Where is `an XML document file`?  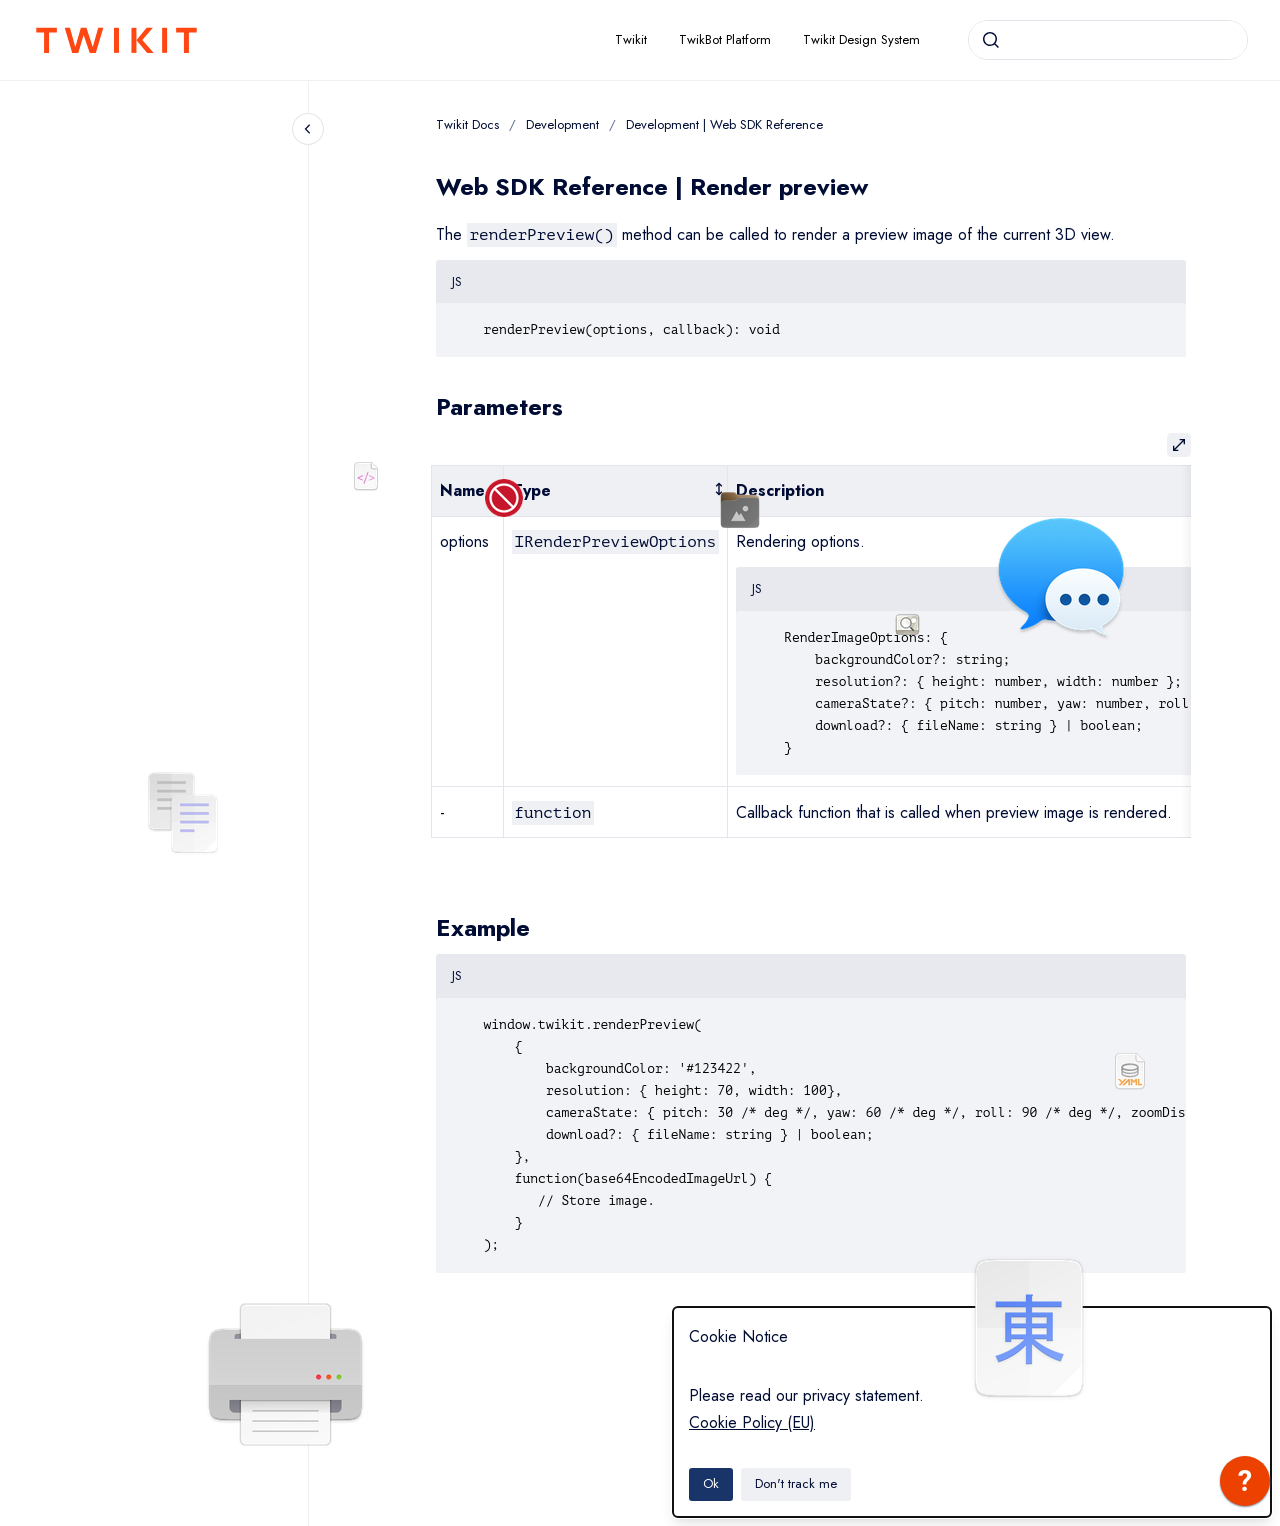 an XML document file is located at coordinates (366, 476).